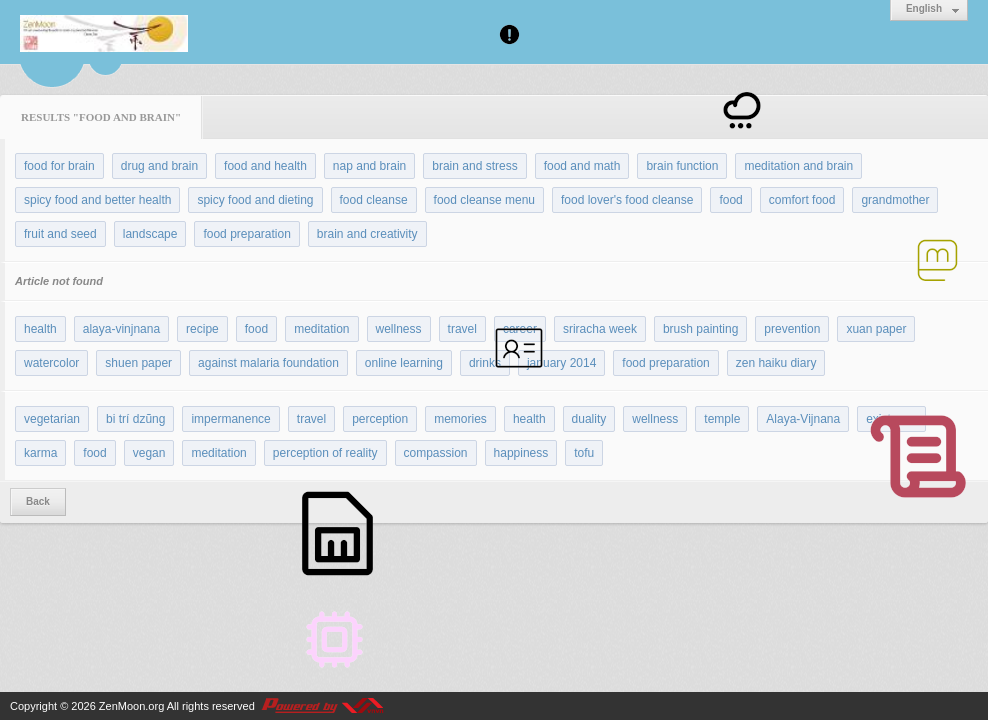  I want to click on indicates snowy weather conditions, so click(742, 112).